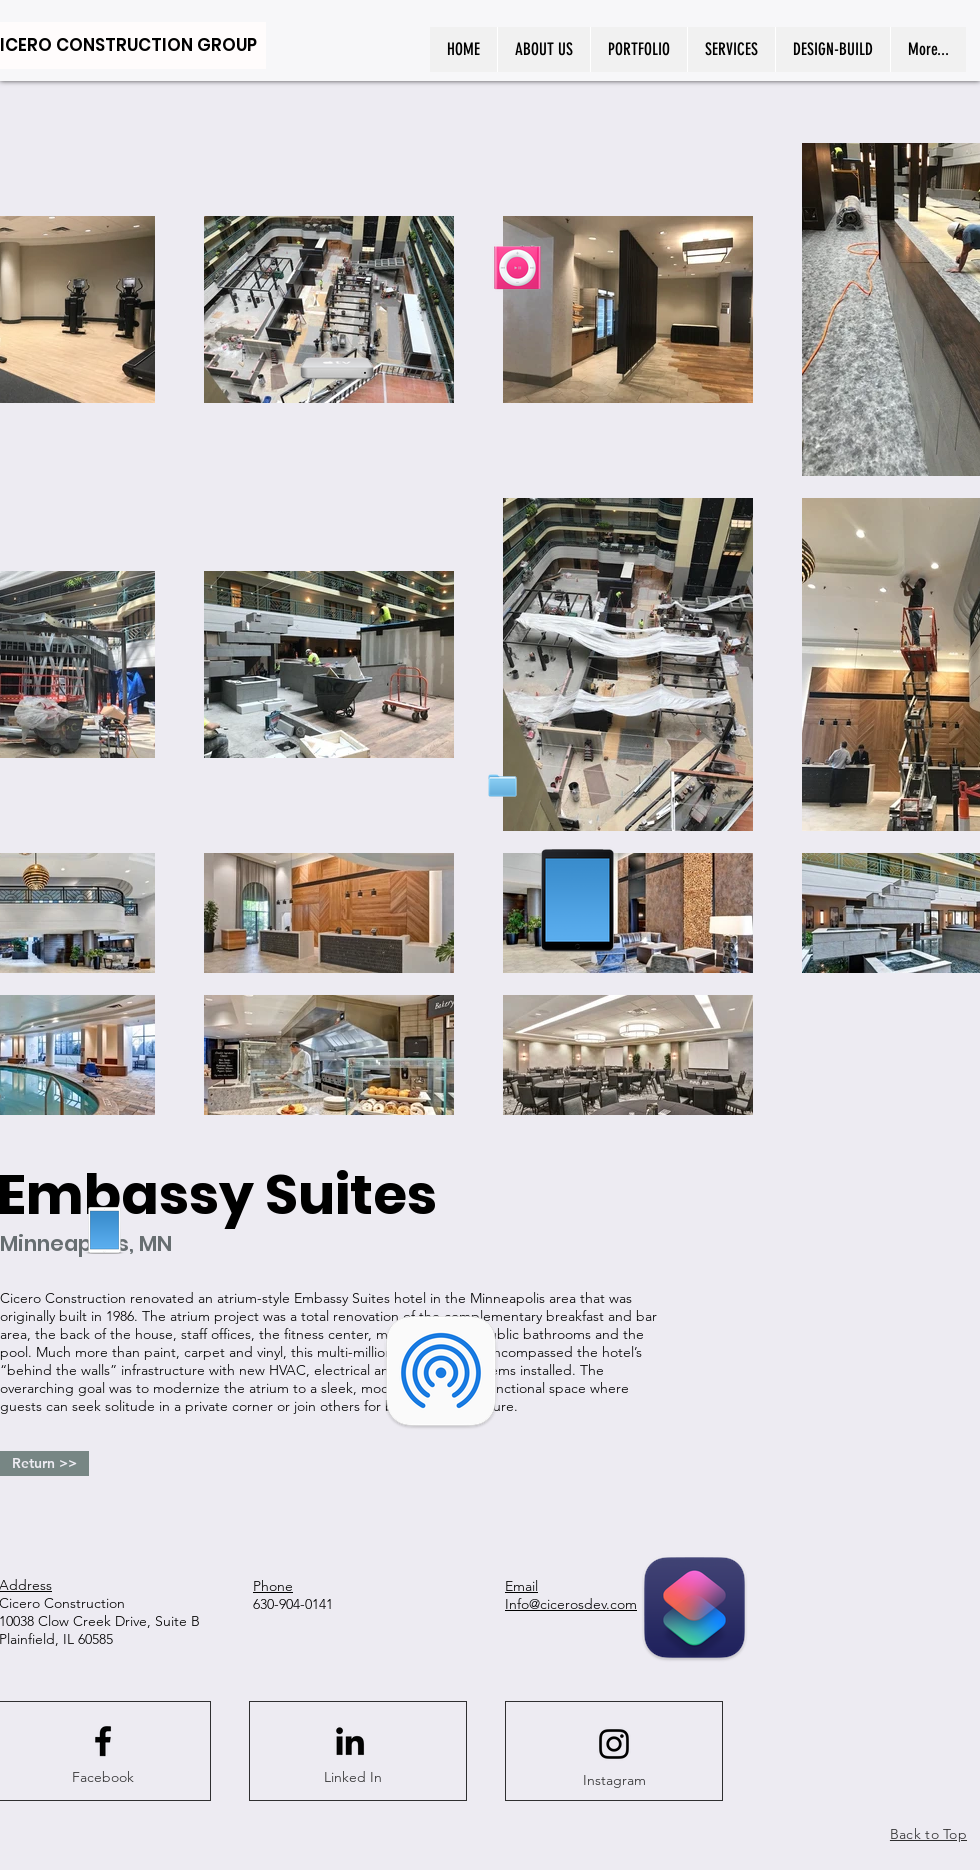  What do you see at coordinates (441, 1371) in the screenshot?
I see `share files wirelessly with nearby Apple devices` at bounding box center [441, 1371].